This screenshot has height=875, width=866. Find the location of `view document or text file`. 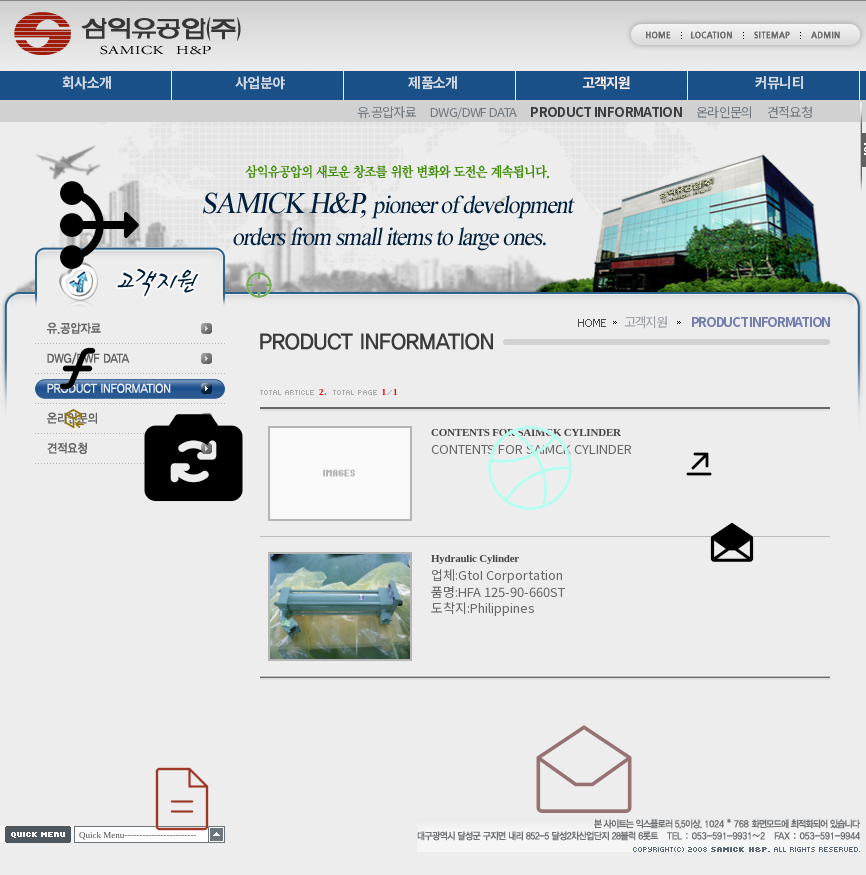

view document or text file is located at coordinates (182, 799).